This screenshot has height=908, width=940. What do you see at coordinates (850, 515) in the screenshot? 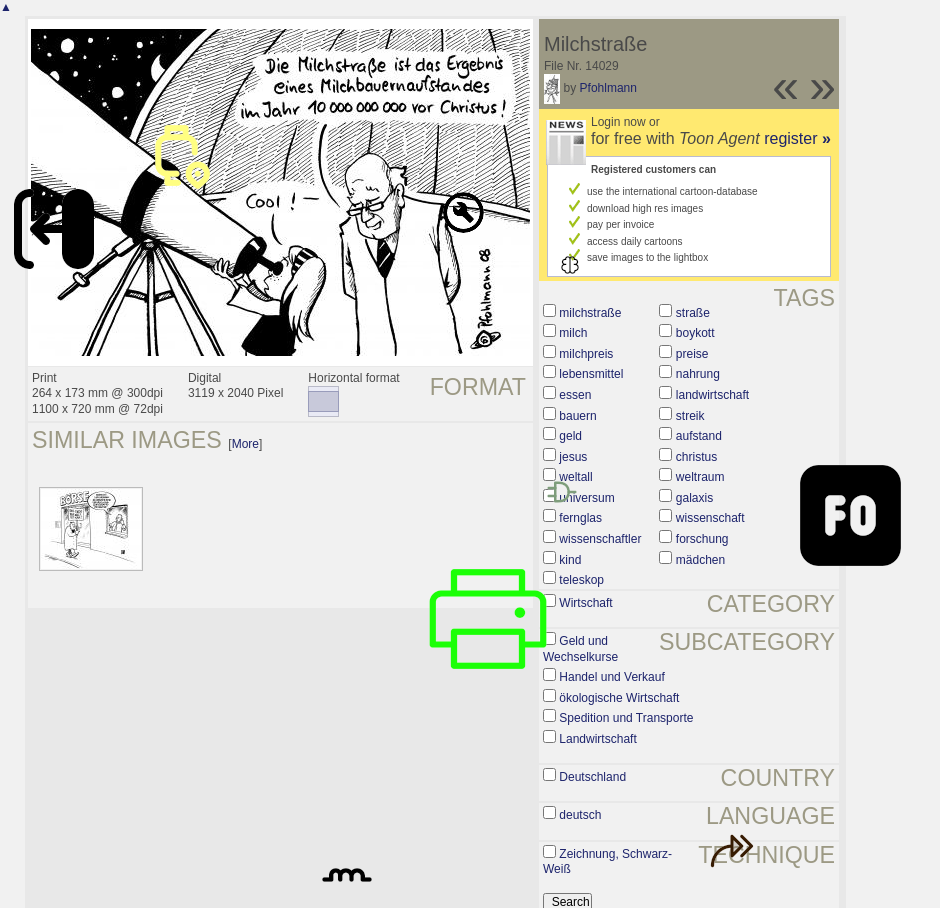
I see `select F0 keyboard shortcut or function key` at bounding box center [850, 515].